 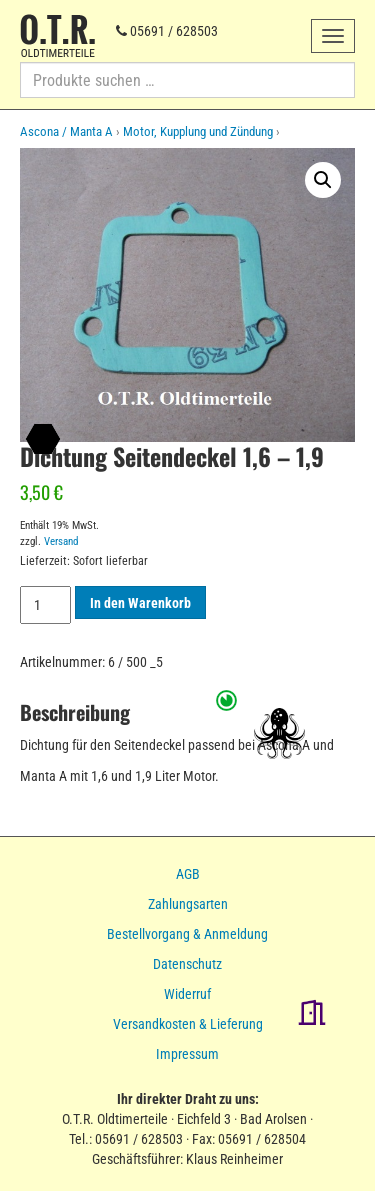 What do you see at coordinates (226, 700) in the screenshot?
I see `indicates task progress at approximately 70% complete` at bounding box center [226, 700].